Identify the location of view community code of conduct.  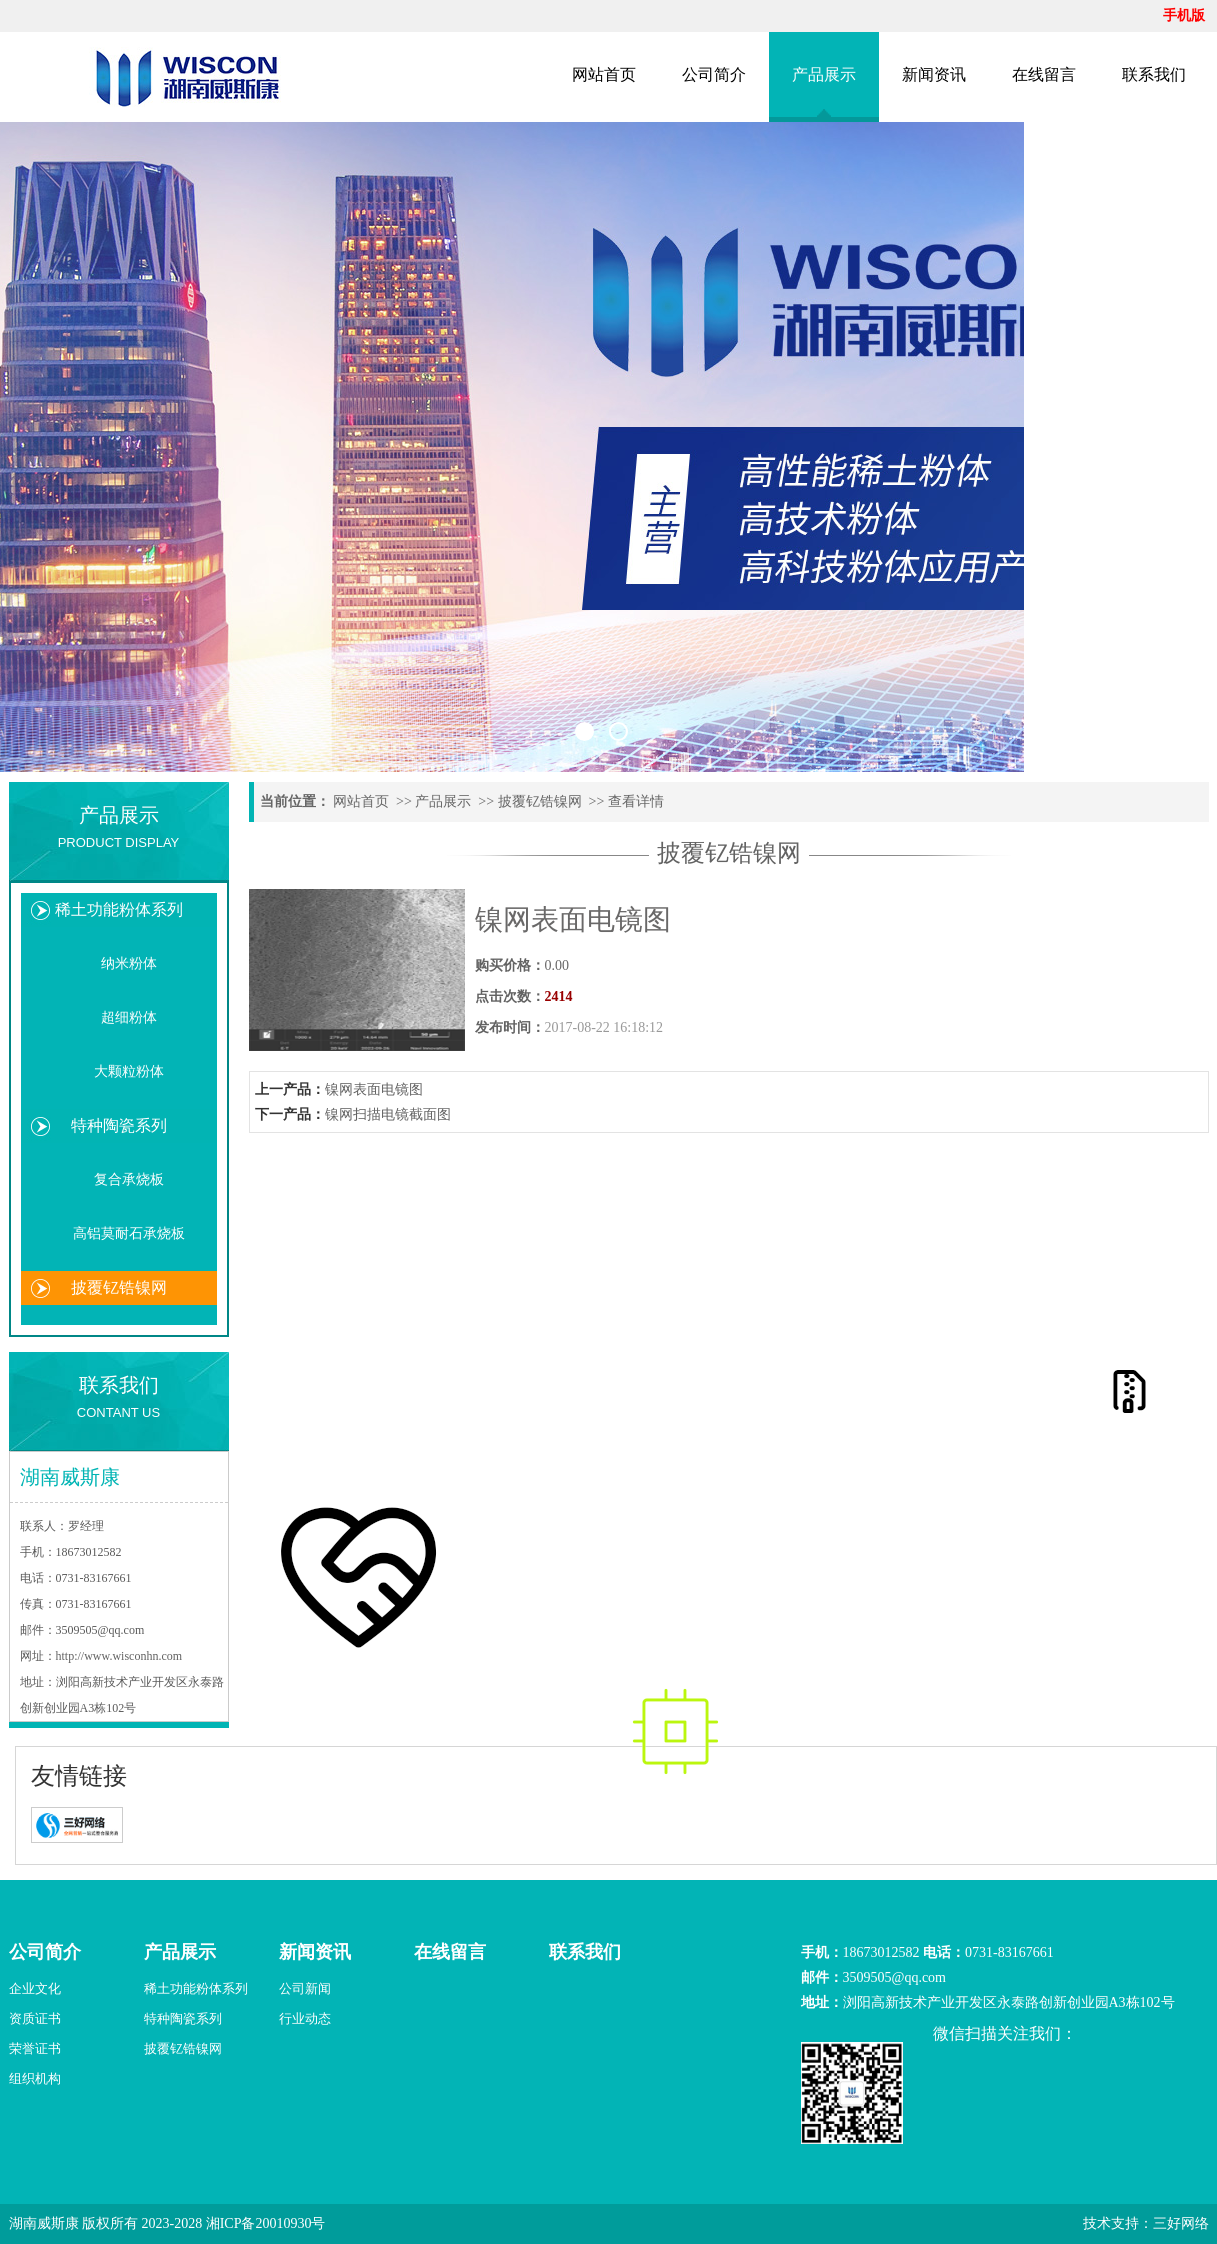
(358, 1574).